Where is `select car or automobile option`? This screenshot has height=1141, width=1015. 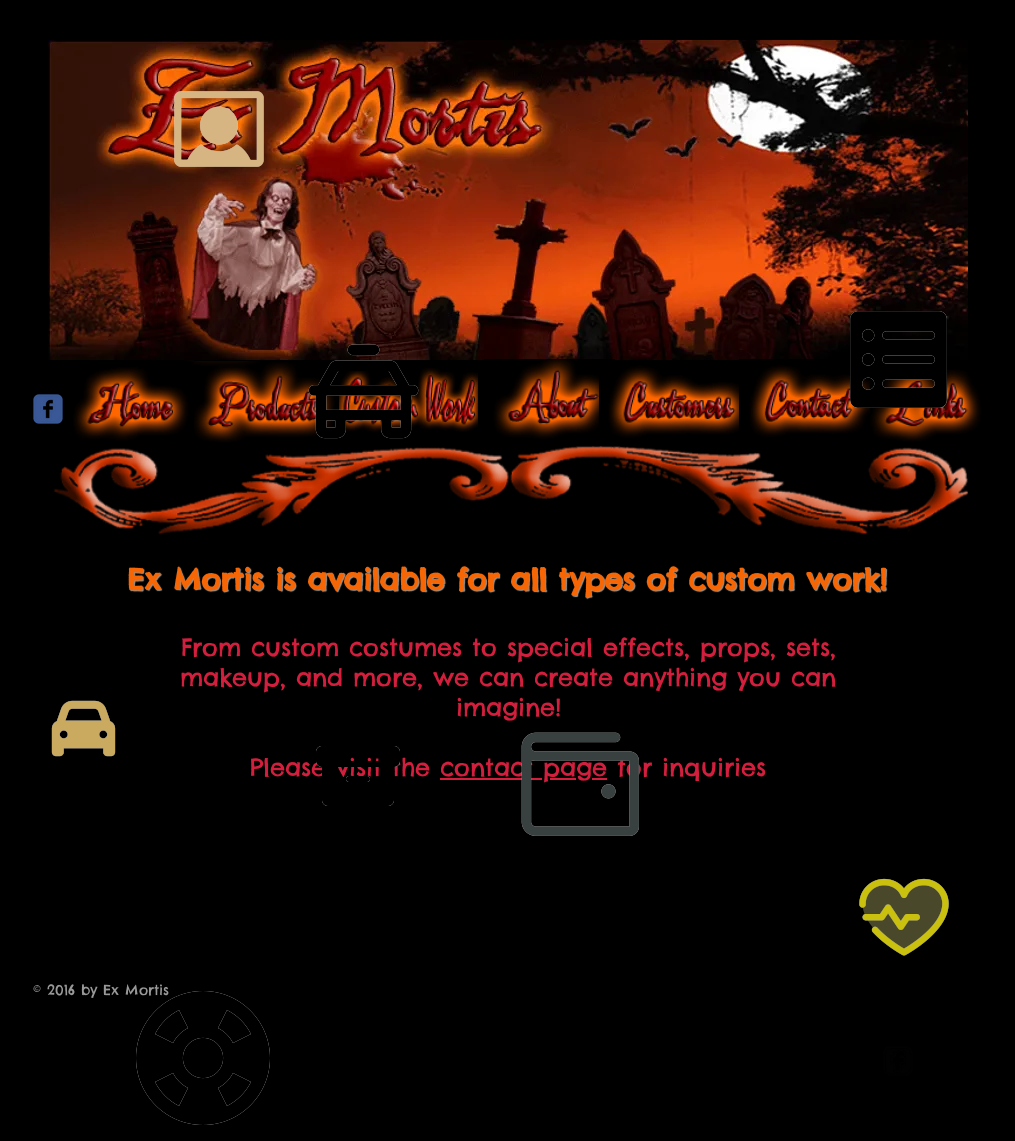
select car or automobile option is located at coordinates (83, 728).